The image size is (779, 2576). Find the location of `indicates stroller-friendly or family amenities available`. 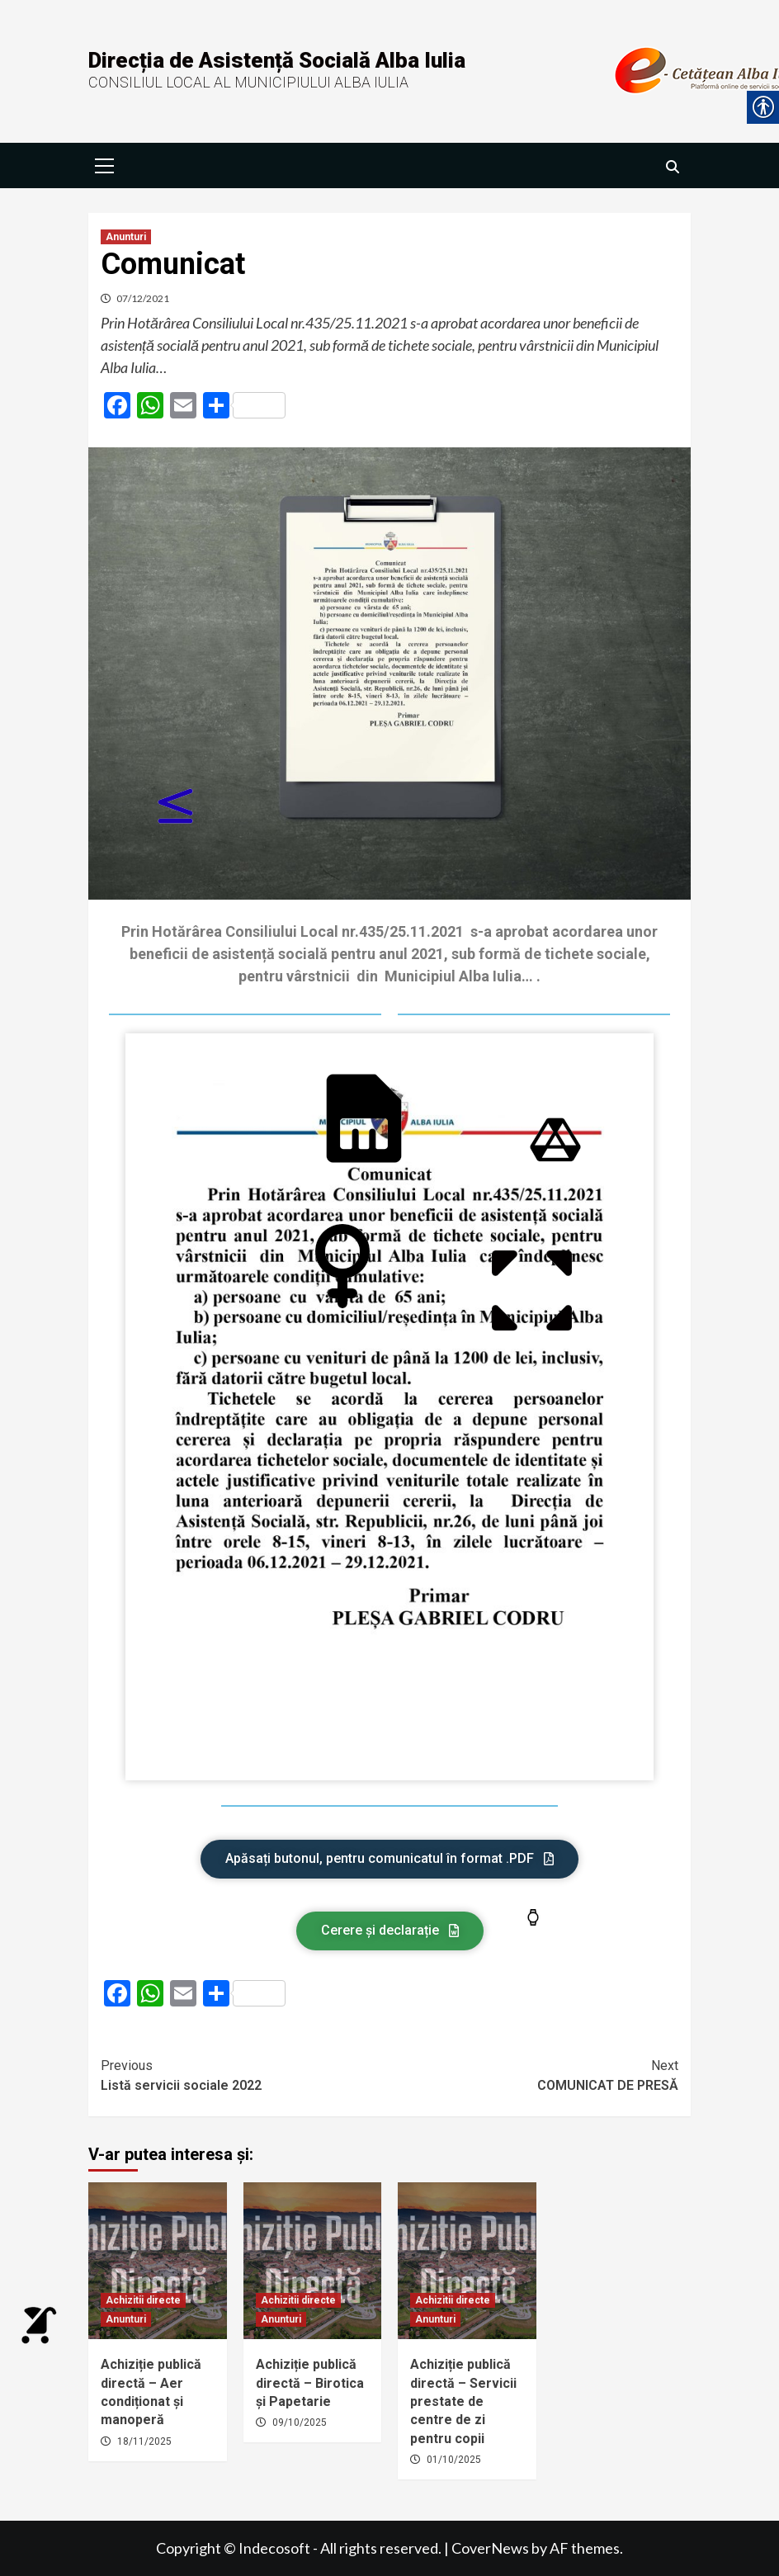

indicates stroller-friendly or family amenities available is located at coordinates (37, 2324).